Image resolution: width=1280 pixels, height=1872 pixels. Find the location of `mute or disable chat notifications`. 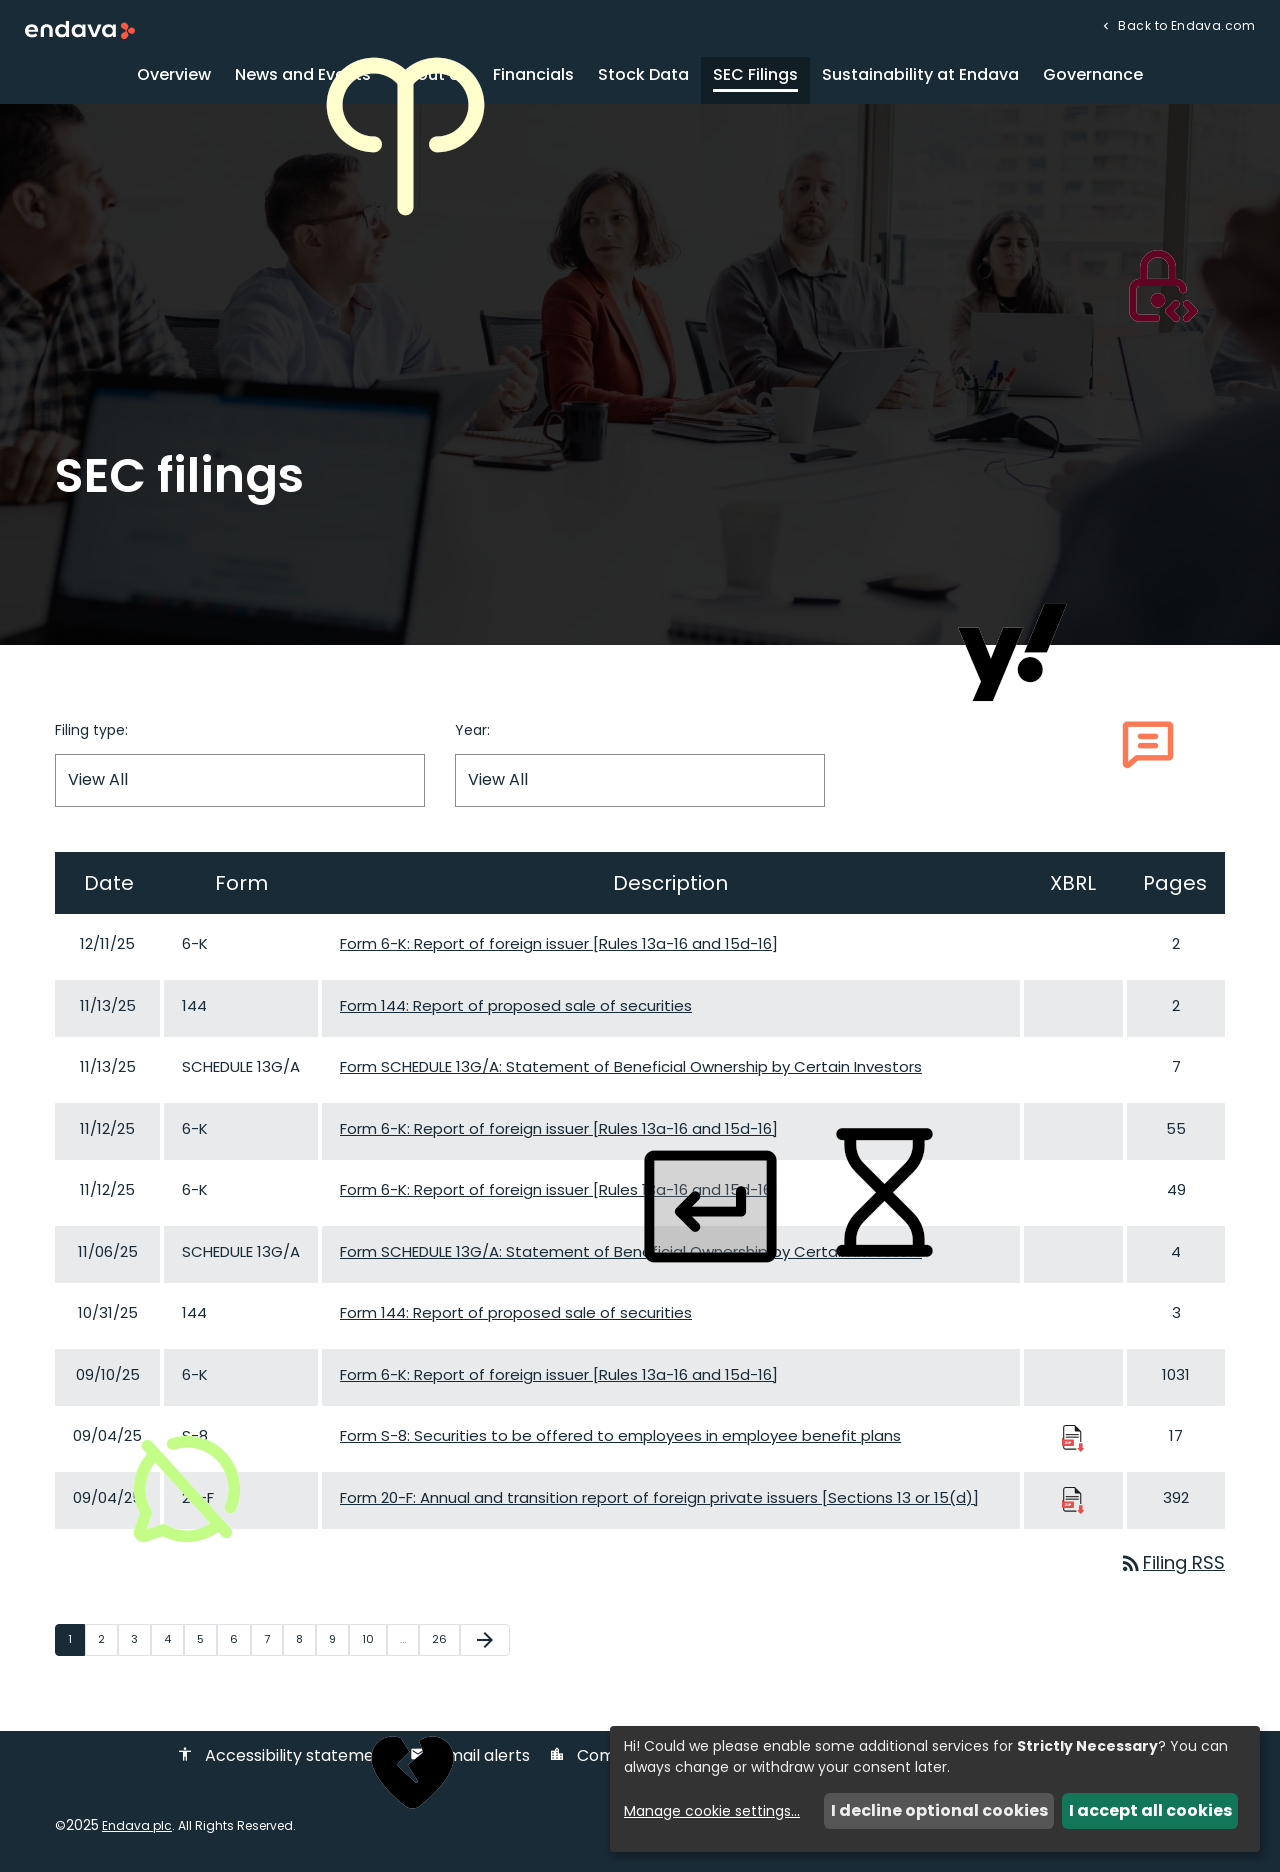

mute or disable chat notifications is located at coordinates (187, 1489).